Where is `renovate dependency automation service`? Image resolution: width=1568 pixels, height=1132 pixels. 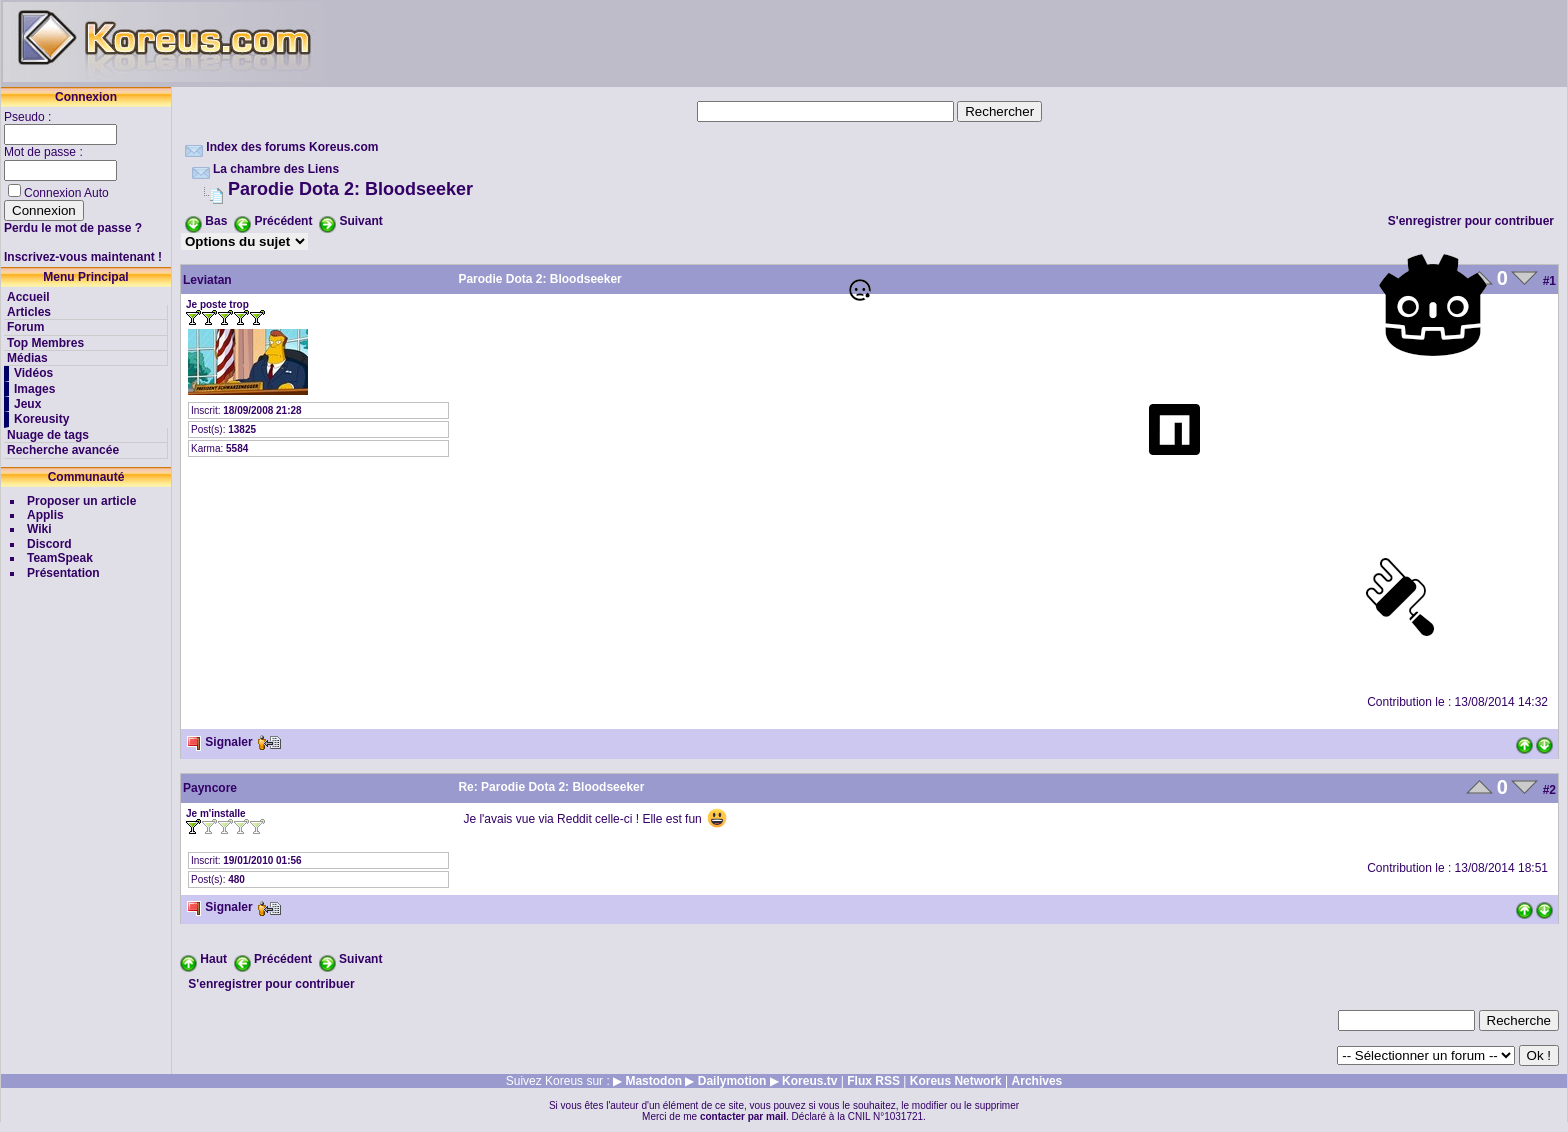 renovate dependency automation service is located at coordinates (1400, 597).